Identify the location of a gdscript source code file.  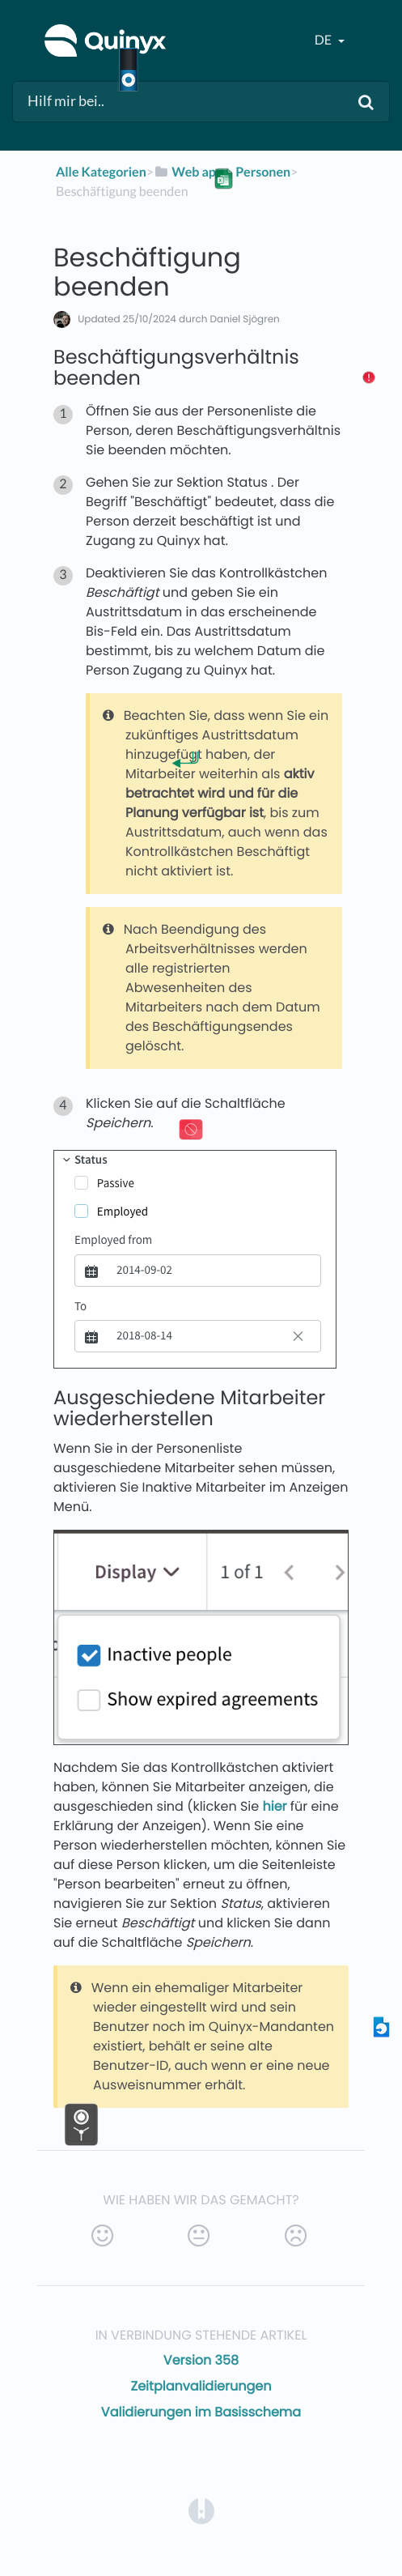
(381, 2027).